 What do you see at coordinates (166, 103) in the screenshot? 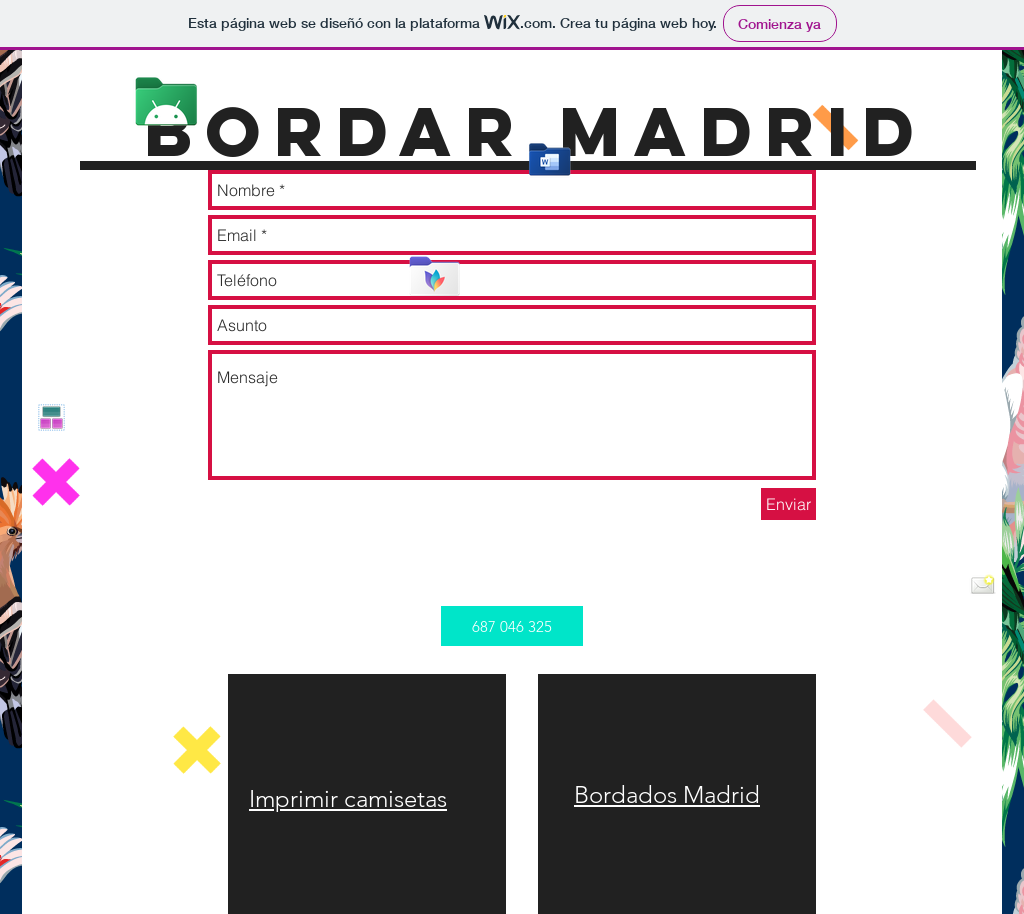
I see `open android-related files folder` at bounding box center [166, 103].